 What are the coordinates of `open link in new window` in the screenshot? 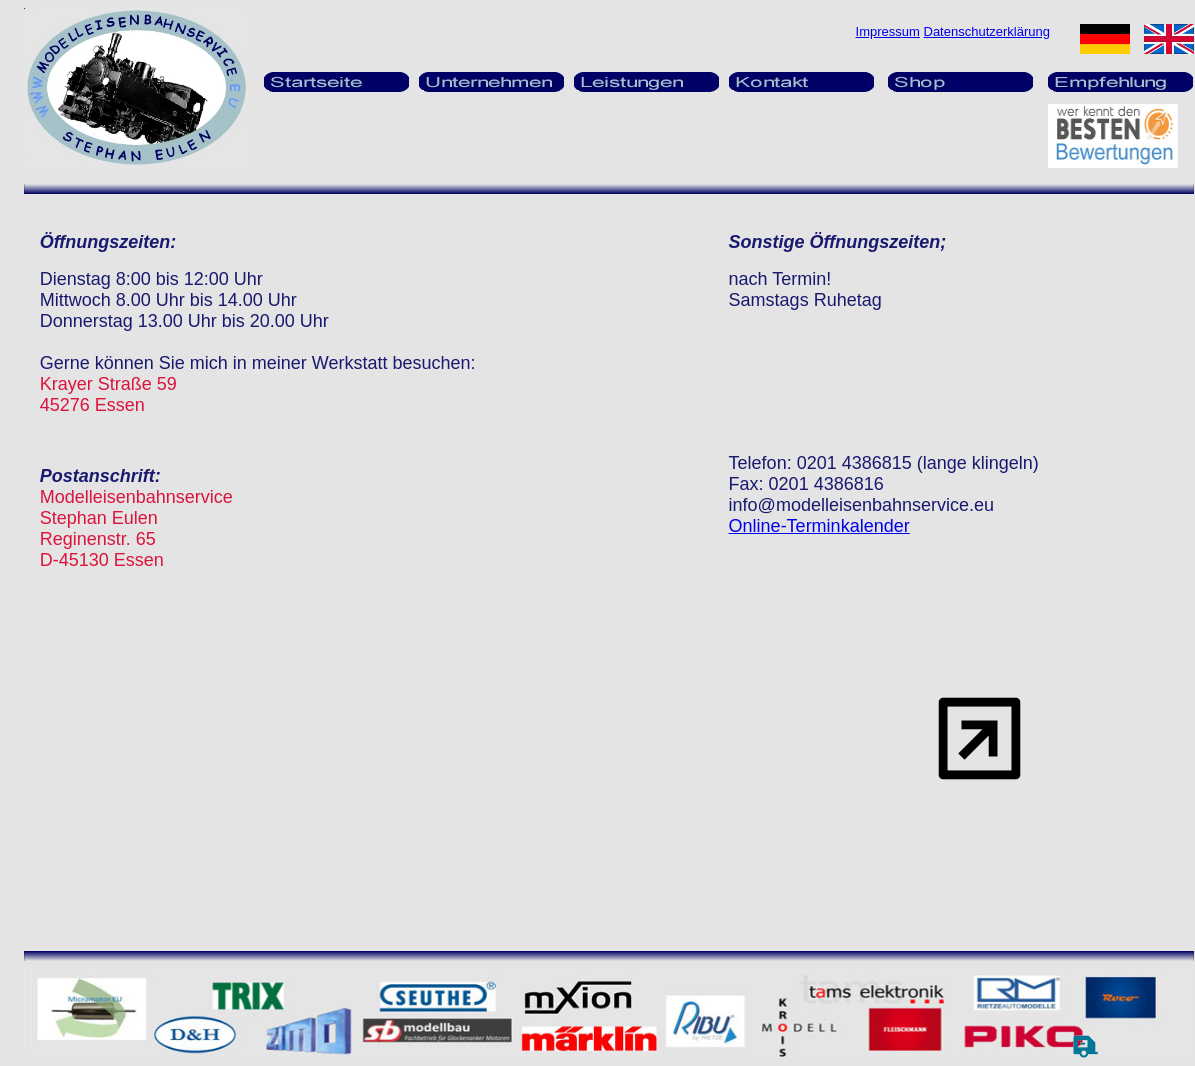 It's located at (979, 738).